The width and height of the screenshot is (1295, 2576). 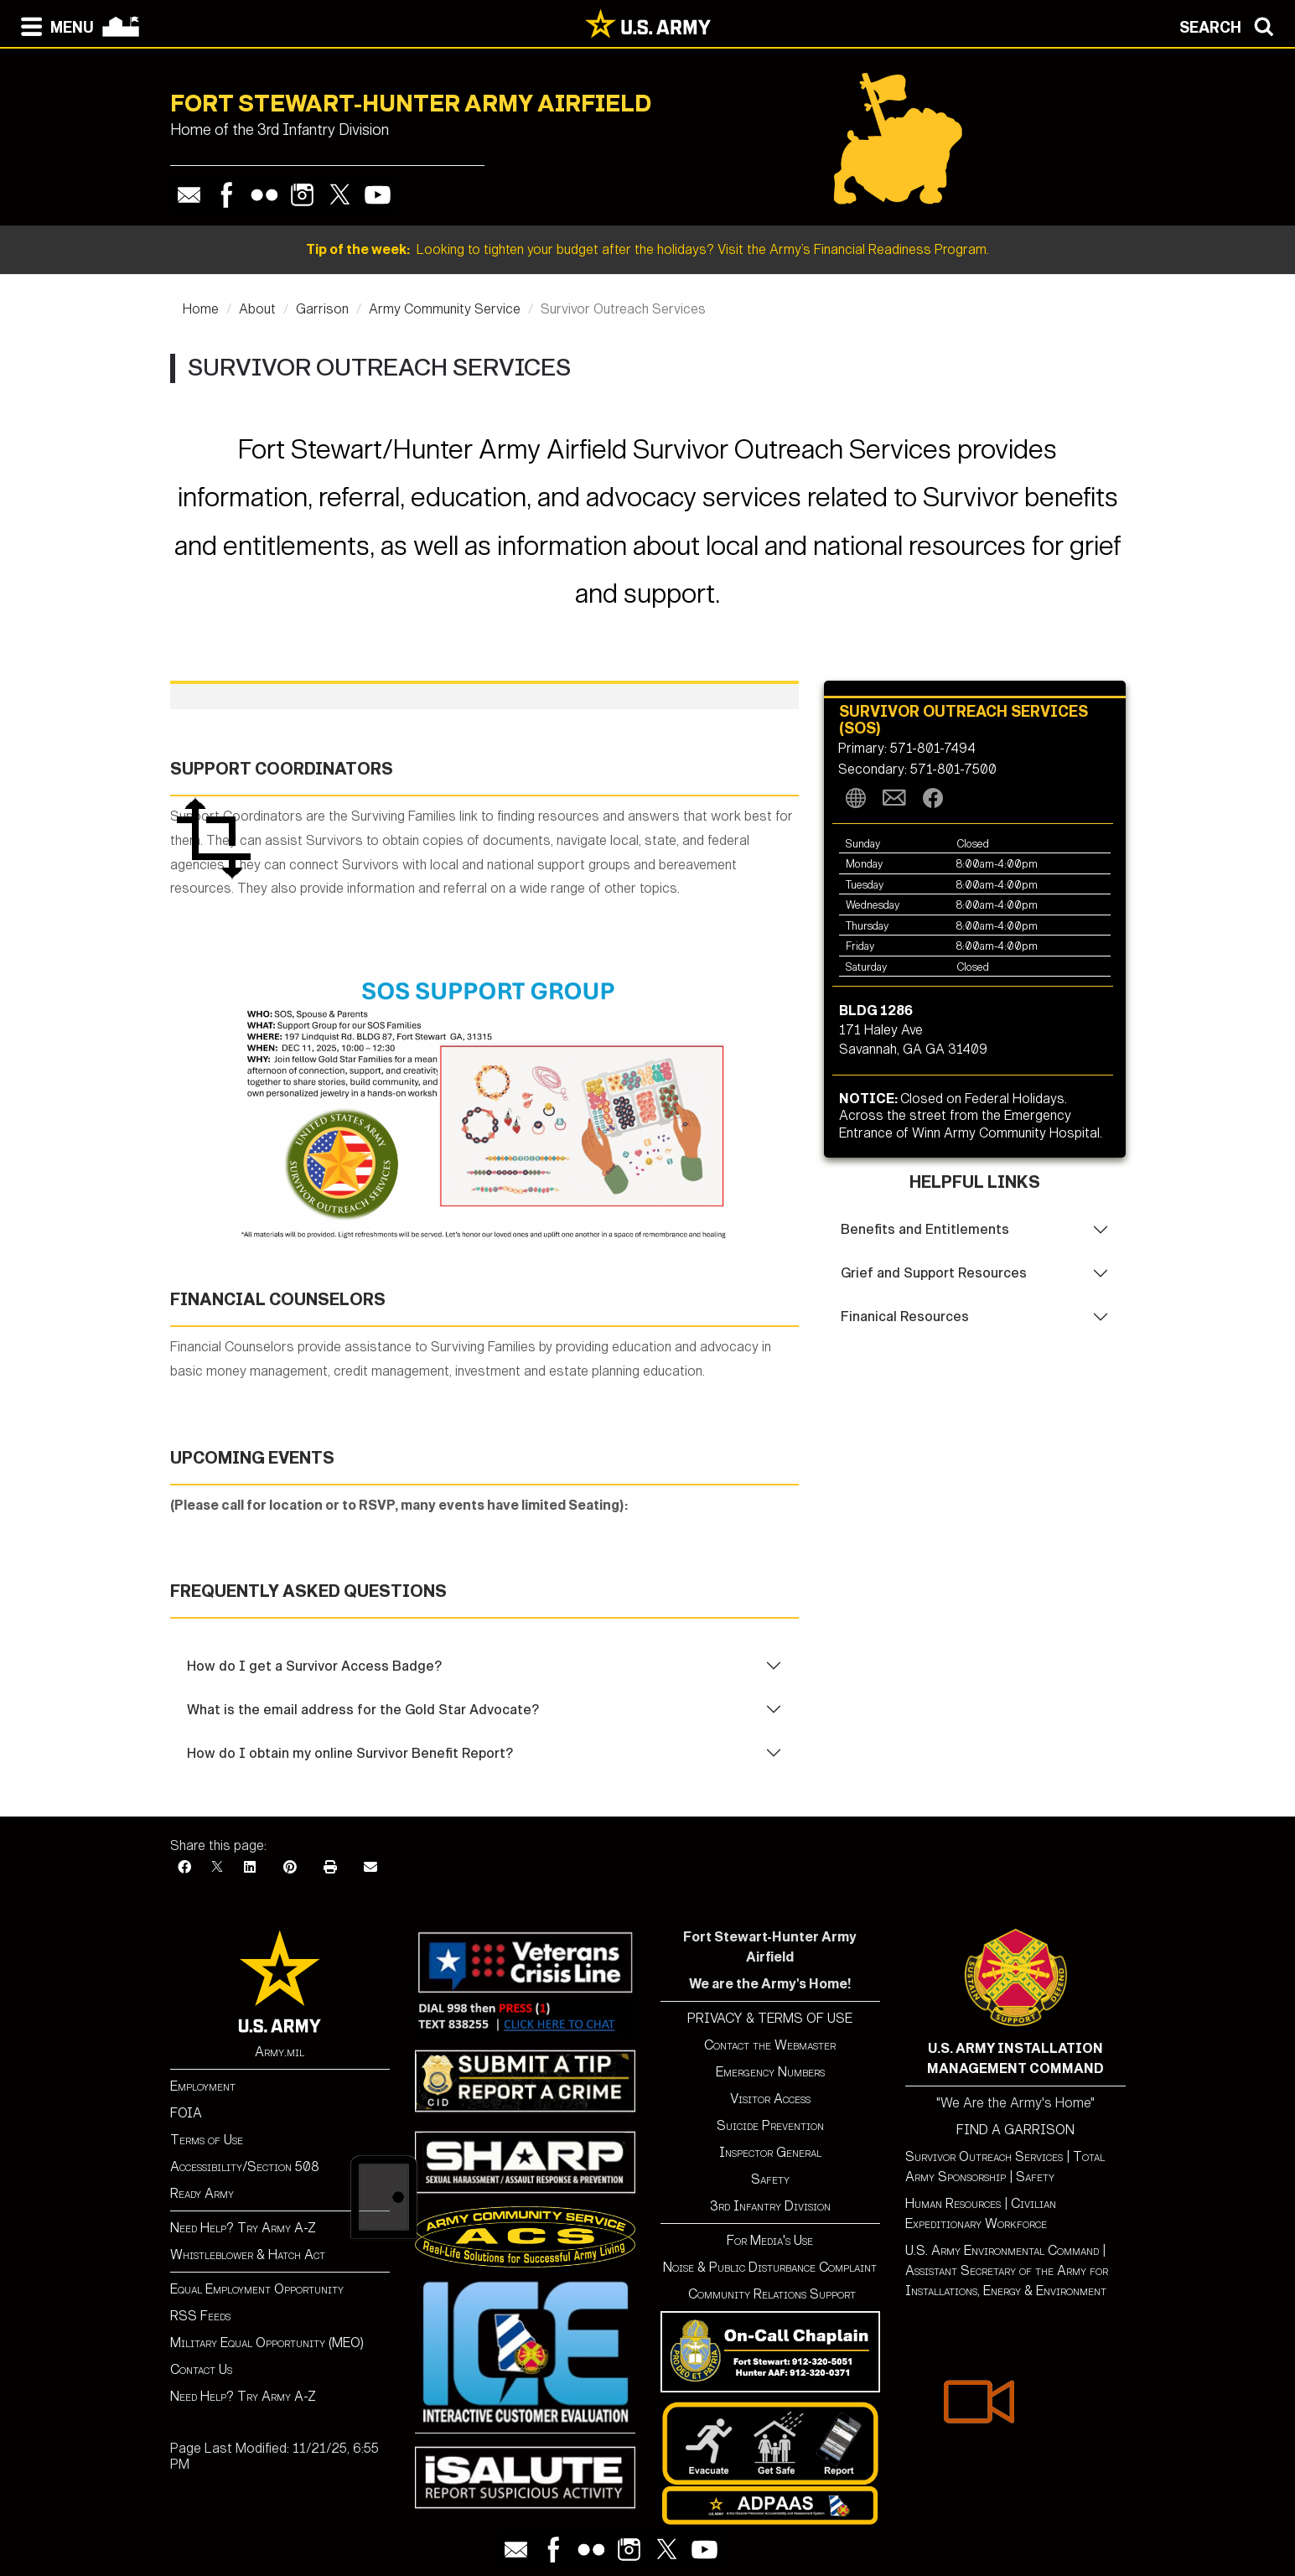 I want to click on transform or resize an image, so click(x=214, y=838).